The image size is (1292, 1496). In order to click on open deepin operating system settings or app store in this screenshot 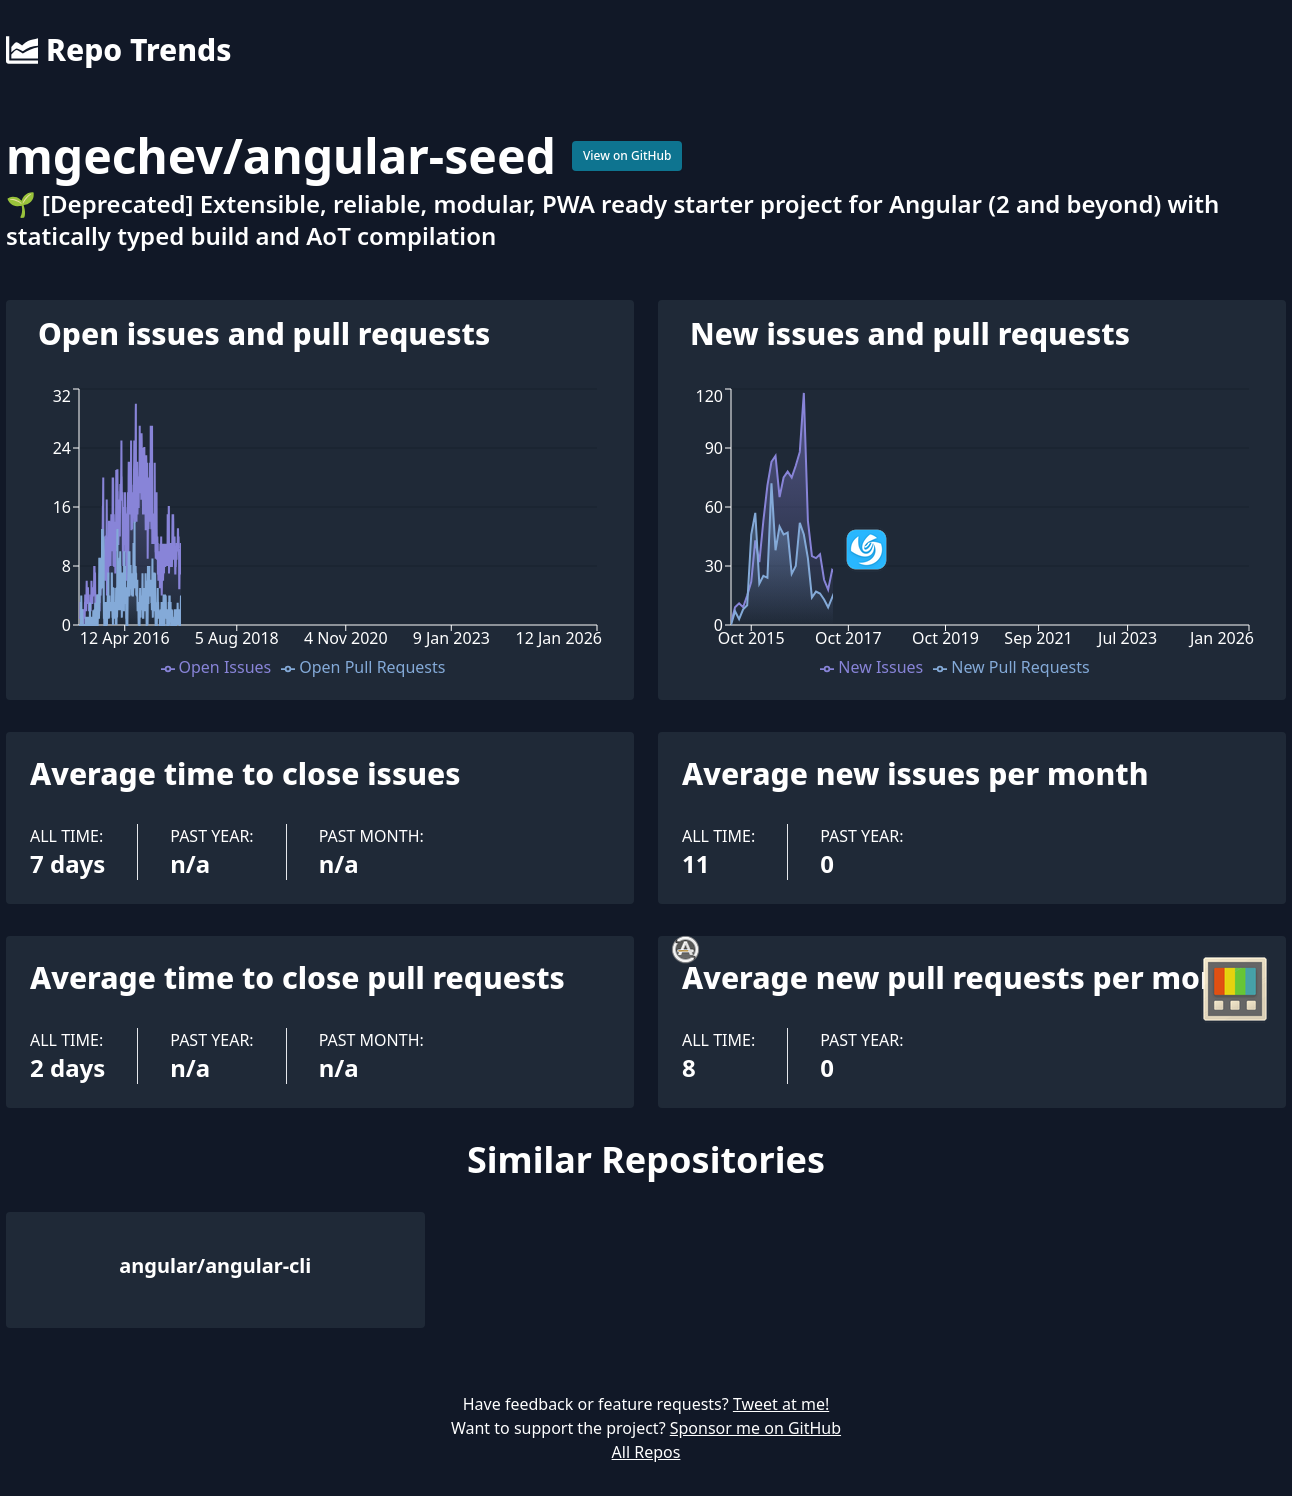, I will do `click(866, 549)`.